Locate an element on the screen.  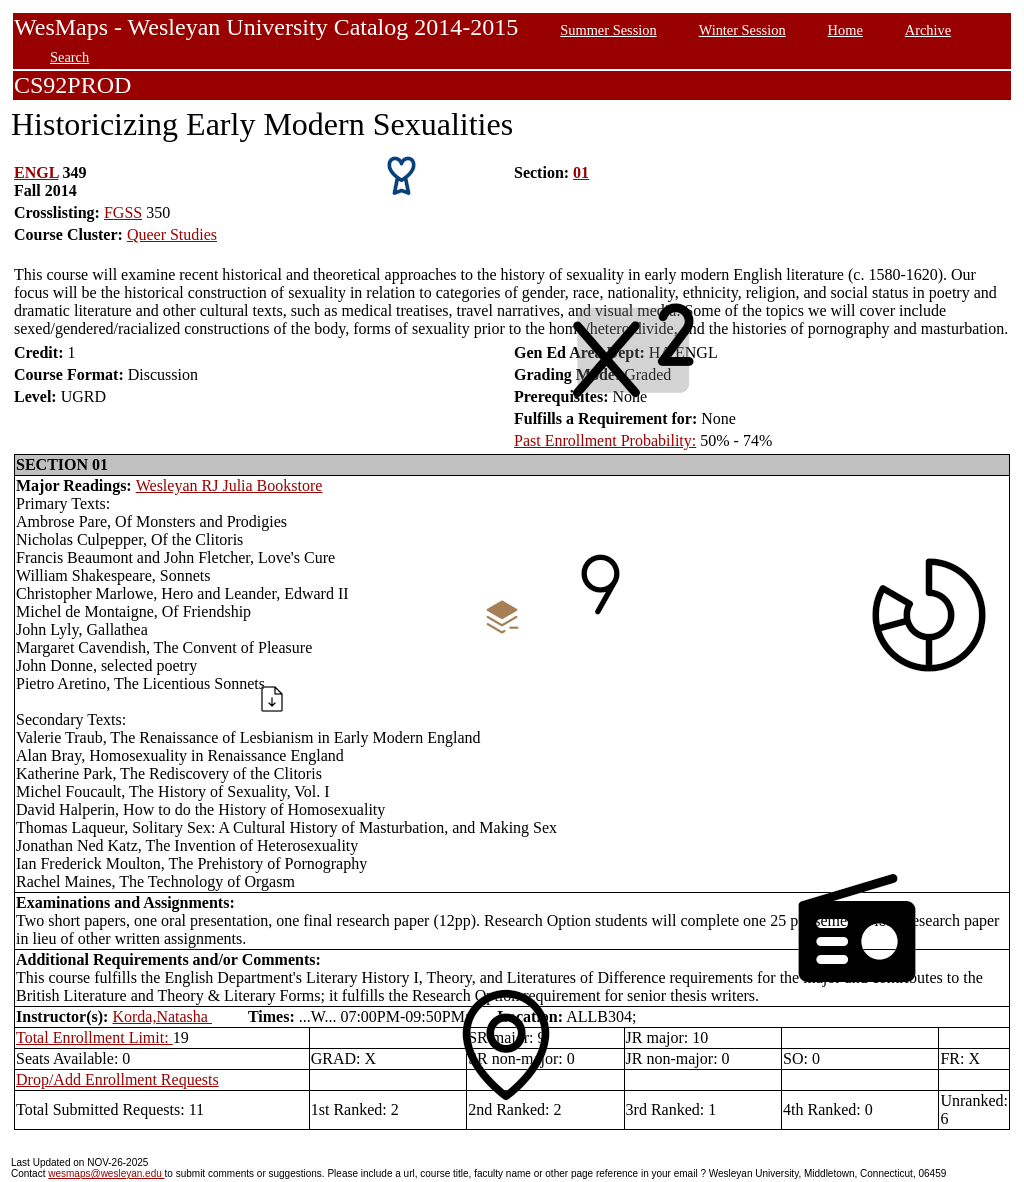
format text as superscript is located at coordinates (626, 352).